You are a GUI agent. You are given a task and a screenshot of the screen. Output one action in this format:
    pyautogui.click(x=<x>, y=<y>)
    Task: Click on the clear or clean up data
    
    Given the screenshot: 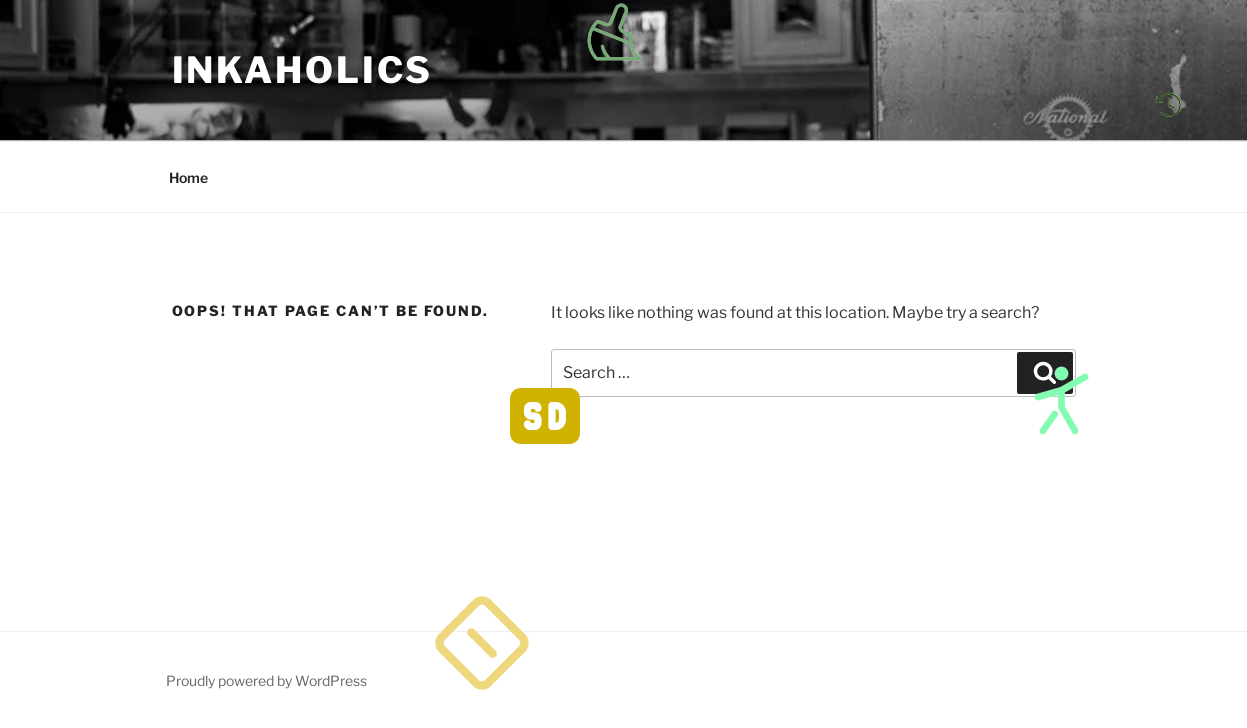 What is the action you would take?
    pyautogui.click(x=614, y=34)
    